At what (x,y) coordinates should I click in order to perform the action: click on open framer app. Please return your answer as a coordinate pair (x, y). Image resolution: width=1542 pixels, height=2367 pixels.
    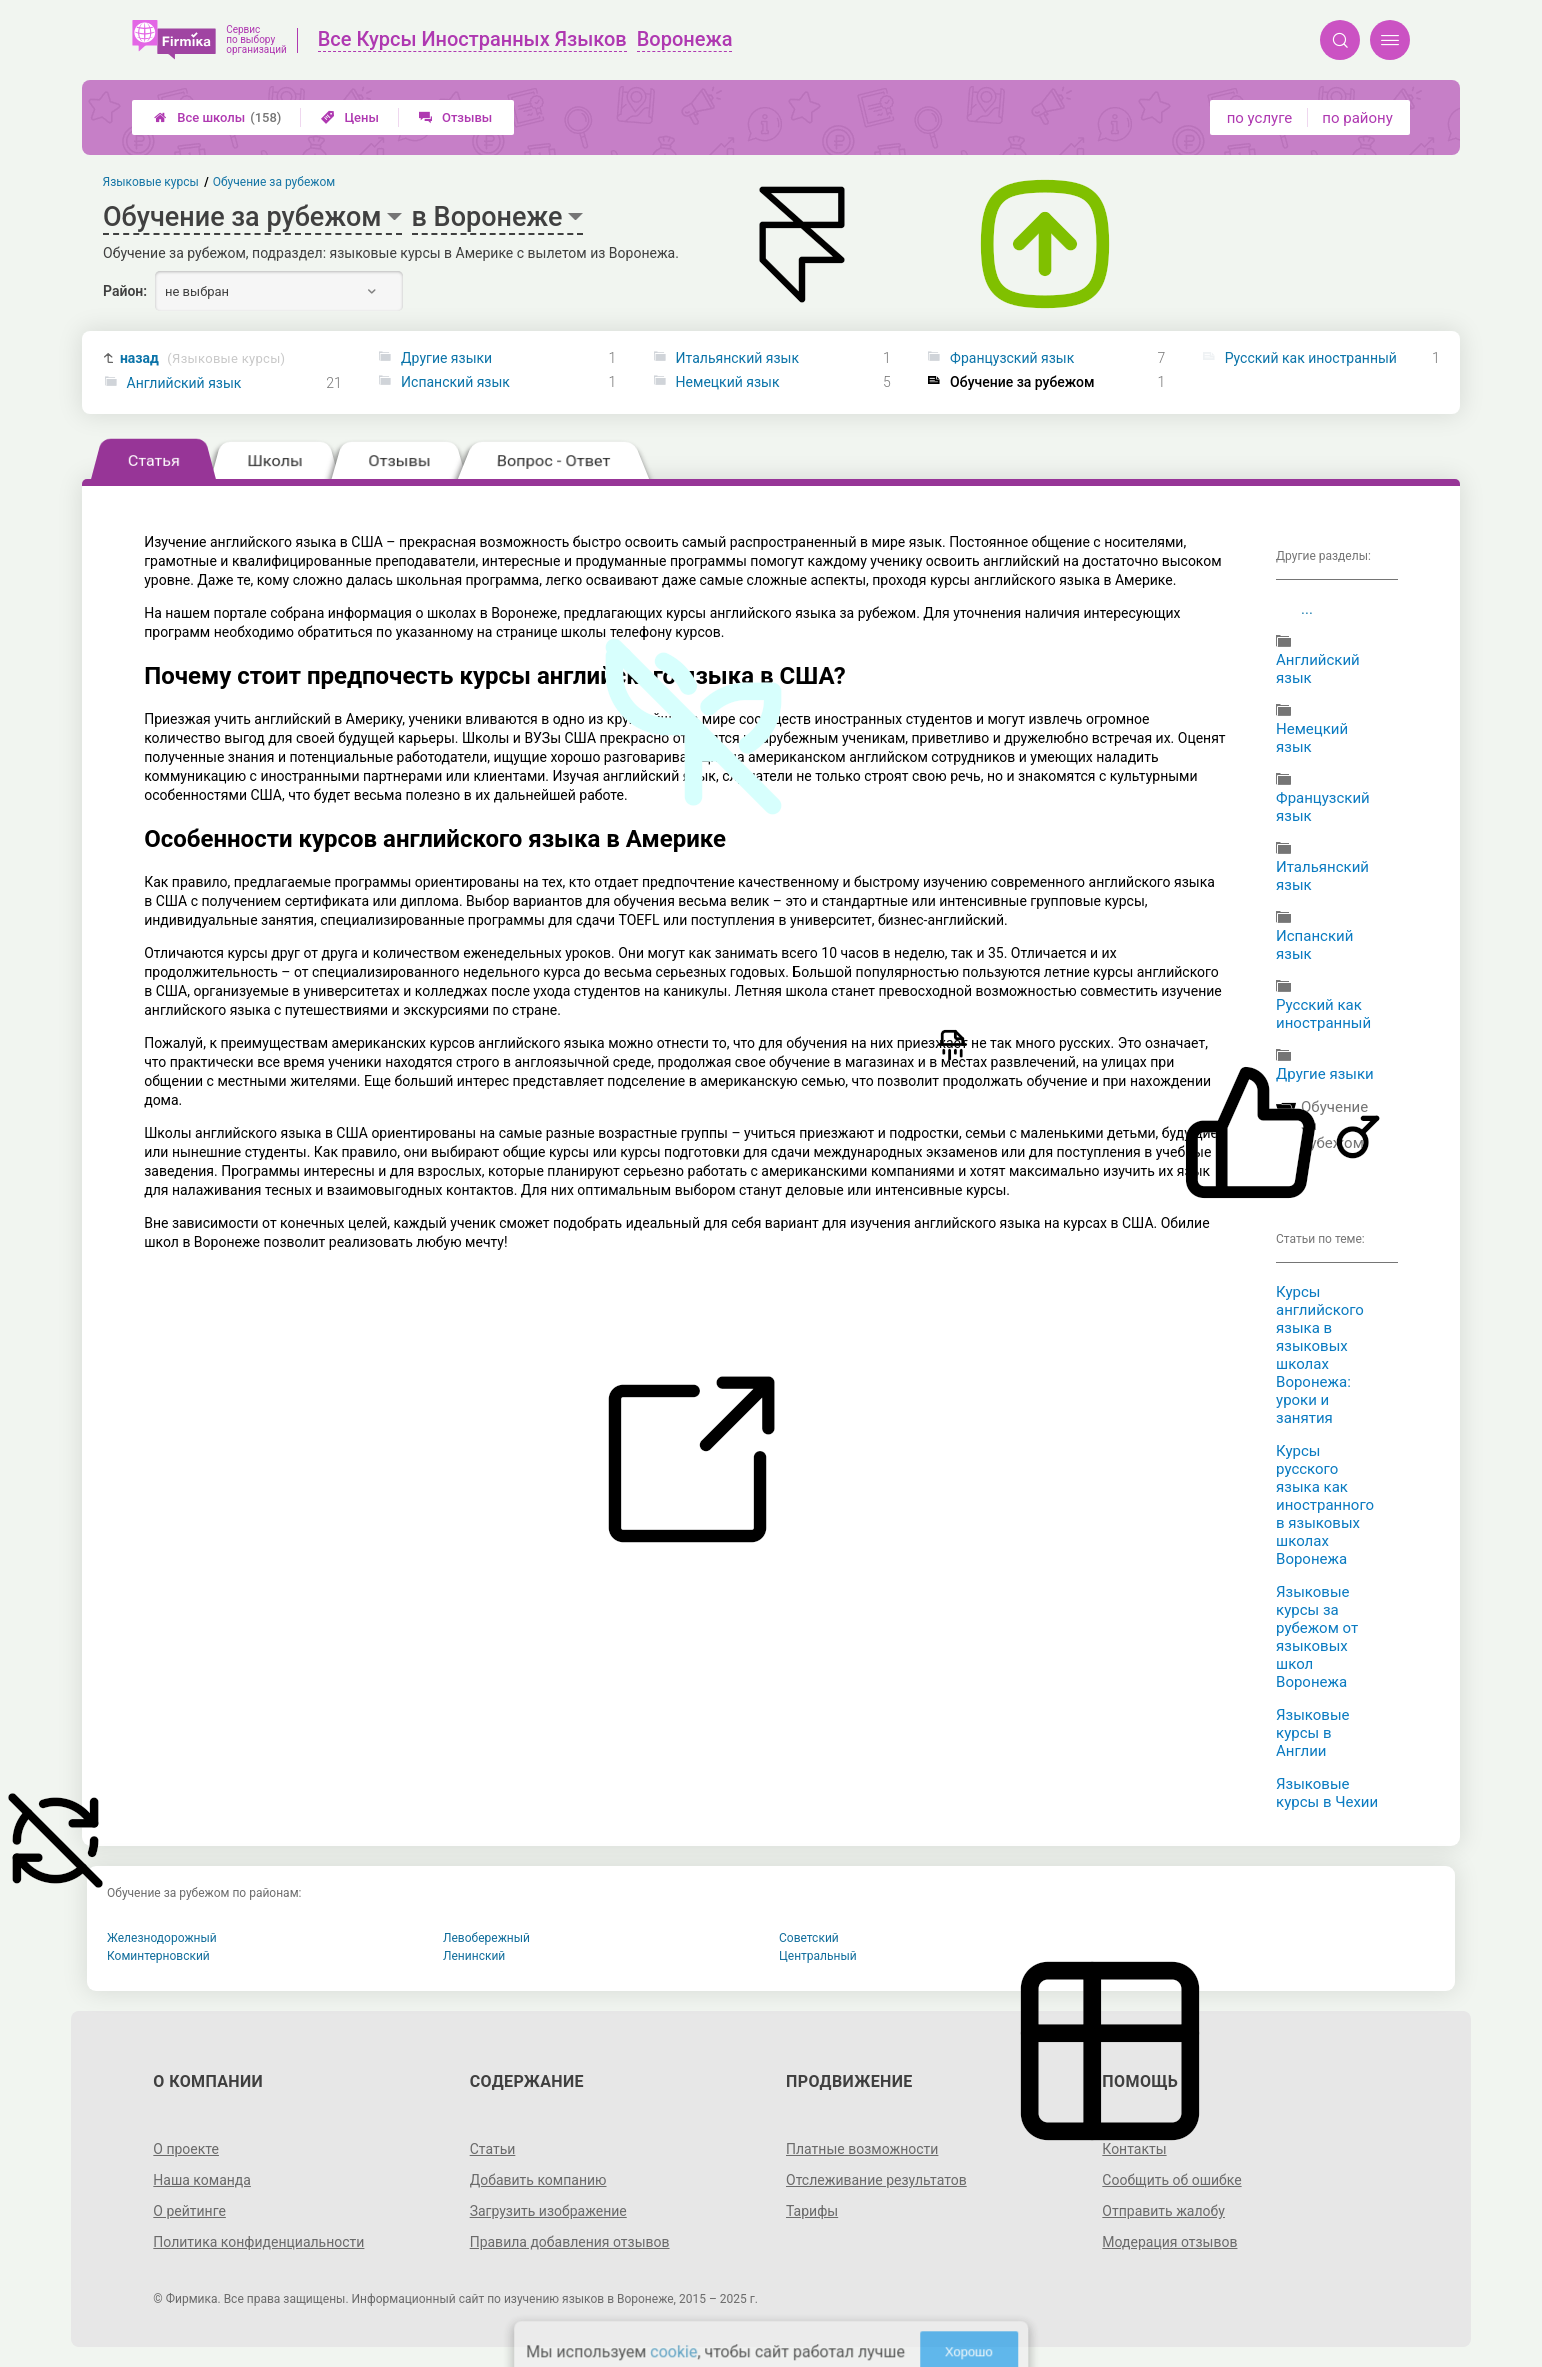
    Looking at the image, I should click on (802, 238).